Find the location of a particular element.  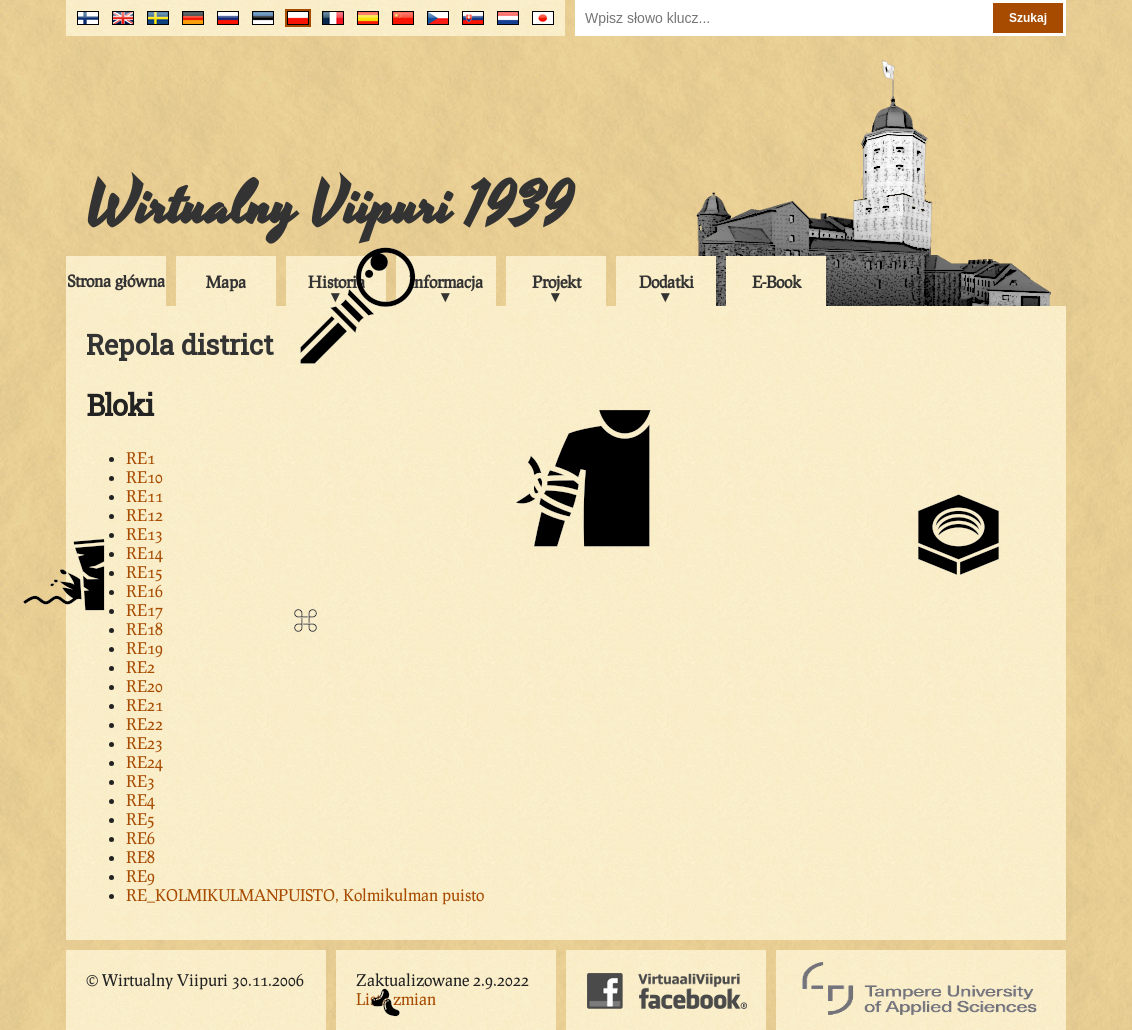

command key modifier (mac keyboard shortcut) is located at coordinates (305, 620).